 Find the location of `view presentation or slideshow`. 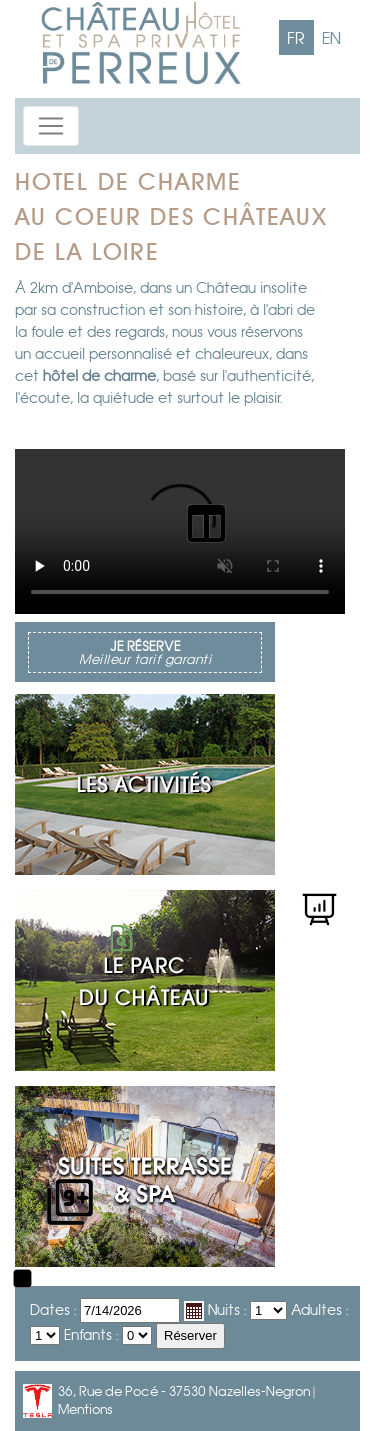

view presentation or slideshow is located at coordinates (319, 909).